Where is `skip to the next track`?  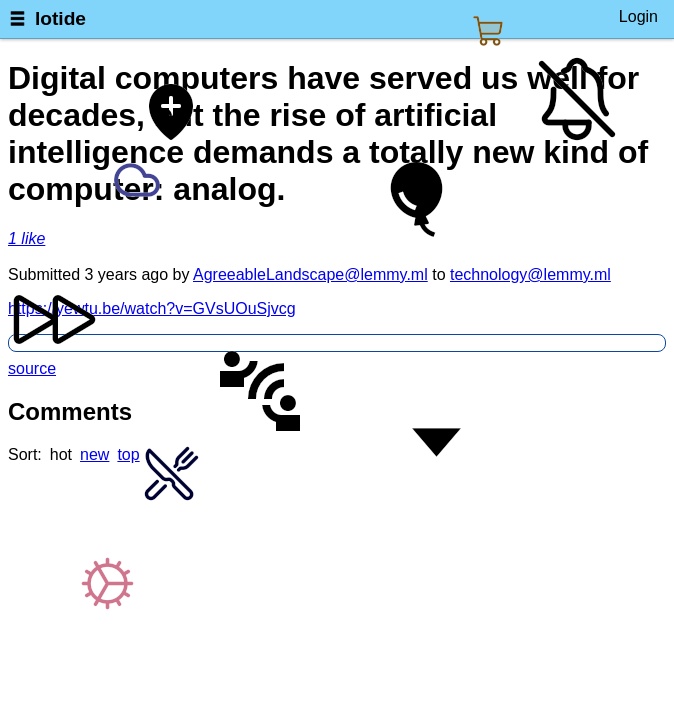 skip to the next track is located at coordinates (54, 319).